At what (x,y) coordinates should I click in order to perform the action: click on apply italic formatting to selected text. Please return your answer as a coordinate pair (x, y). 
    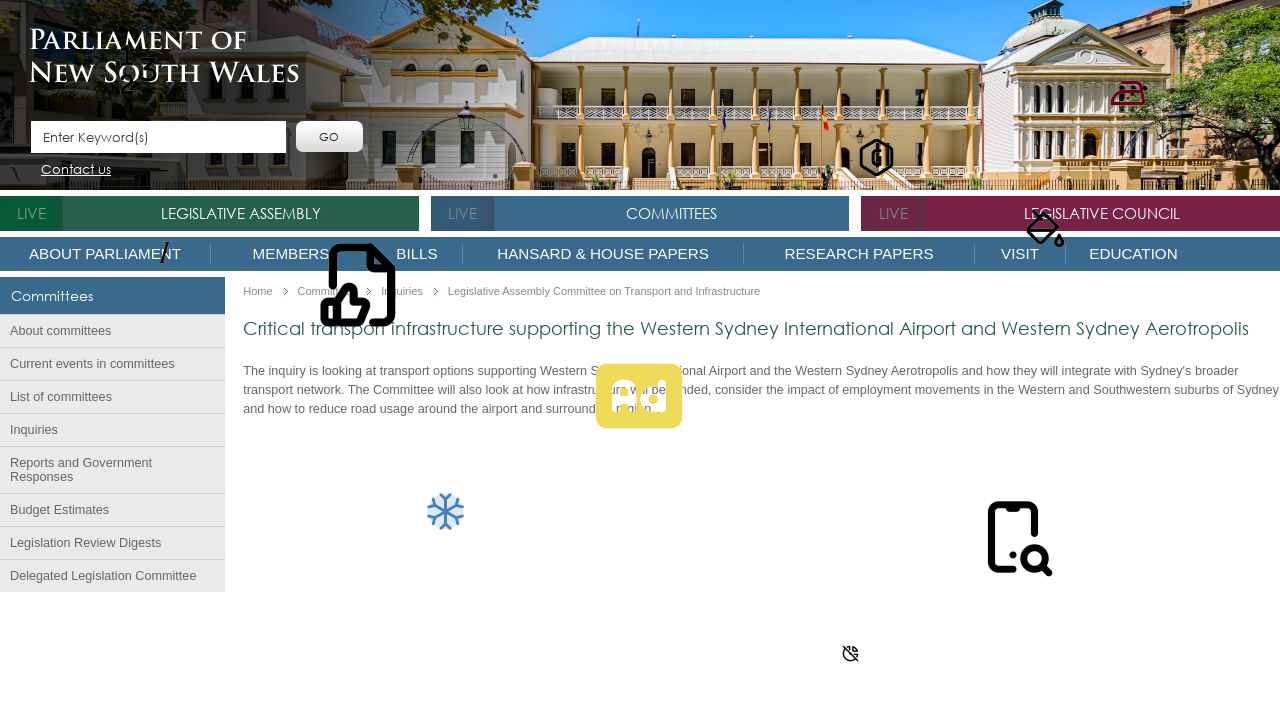
    Looking at the image, I should click on (164, 252).